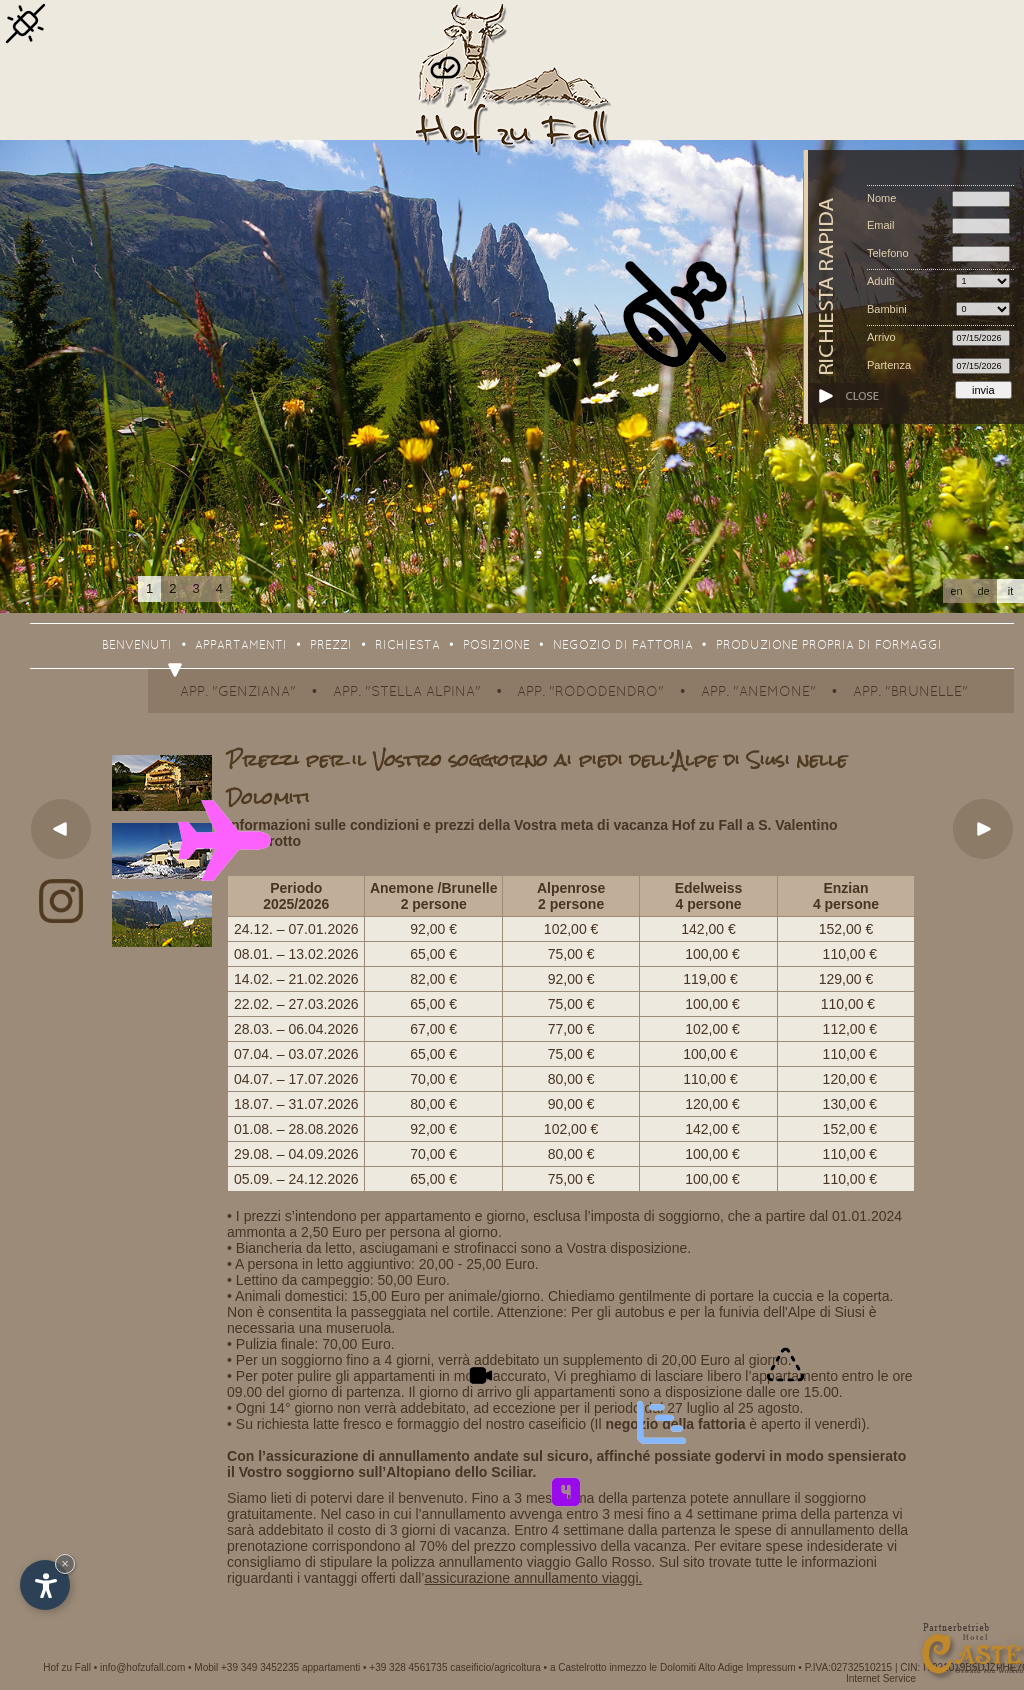 This screenshot has height=1690, width=1024. What do you see at coordinates (566, 1492) in the screenshot?
I see `select option 4 from a numbered list` at bounding box center [566, 1492].